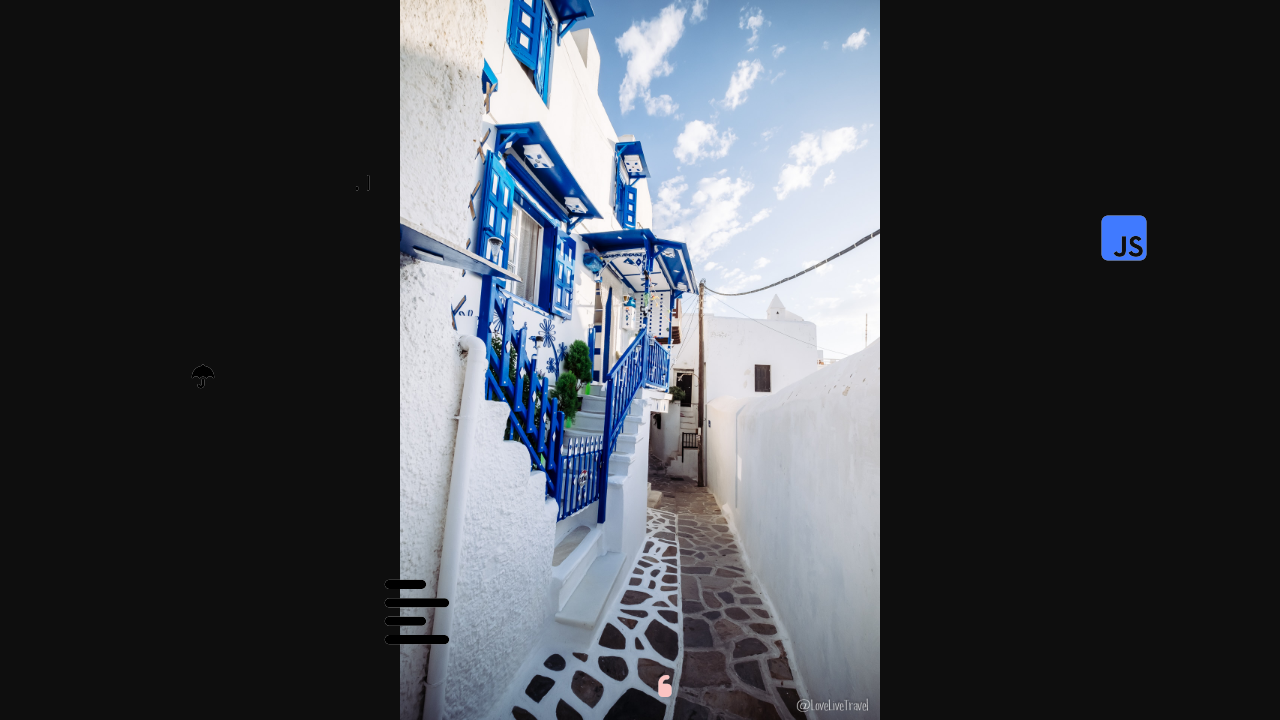 This screenshot has height=720, width=1280. What do you see at coordinates (381, 169) in the screenshot?
I see `indicates weak cellular signal strength` at bounding box center [381, 169].